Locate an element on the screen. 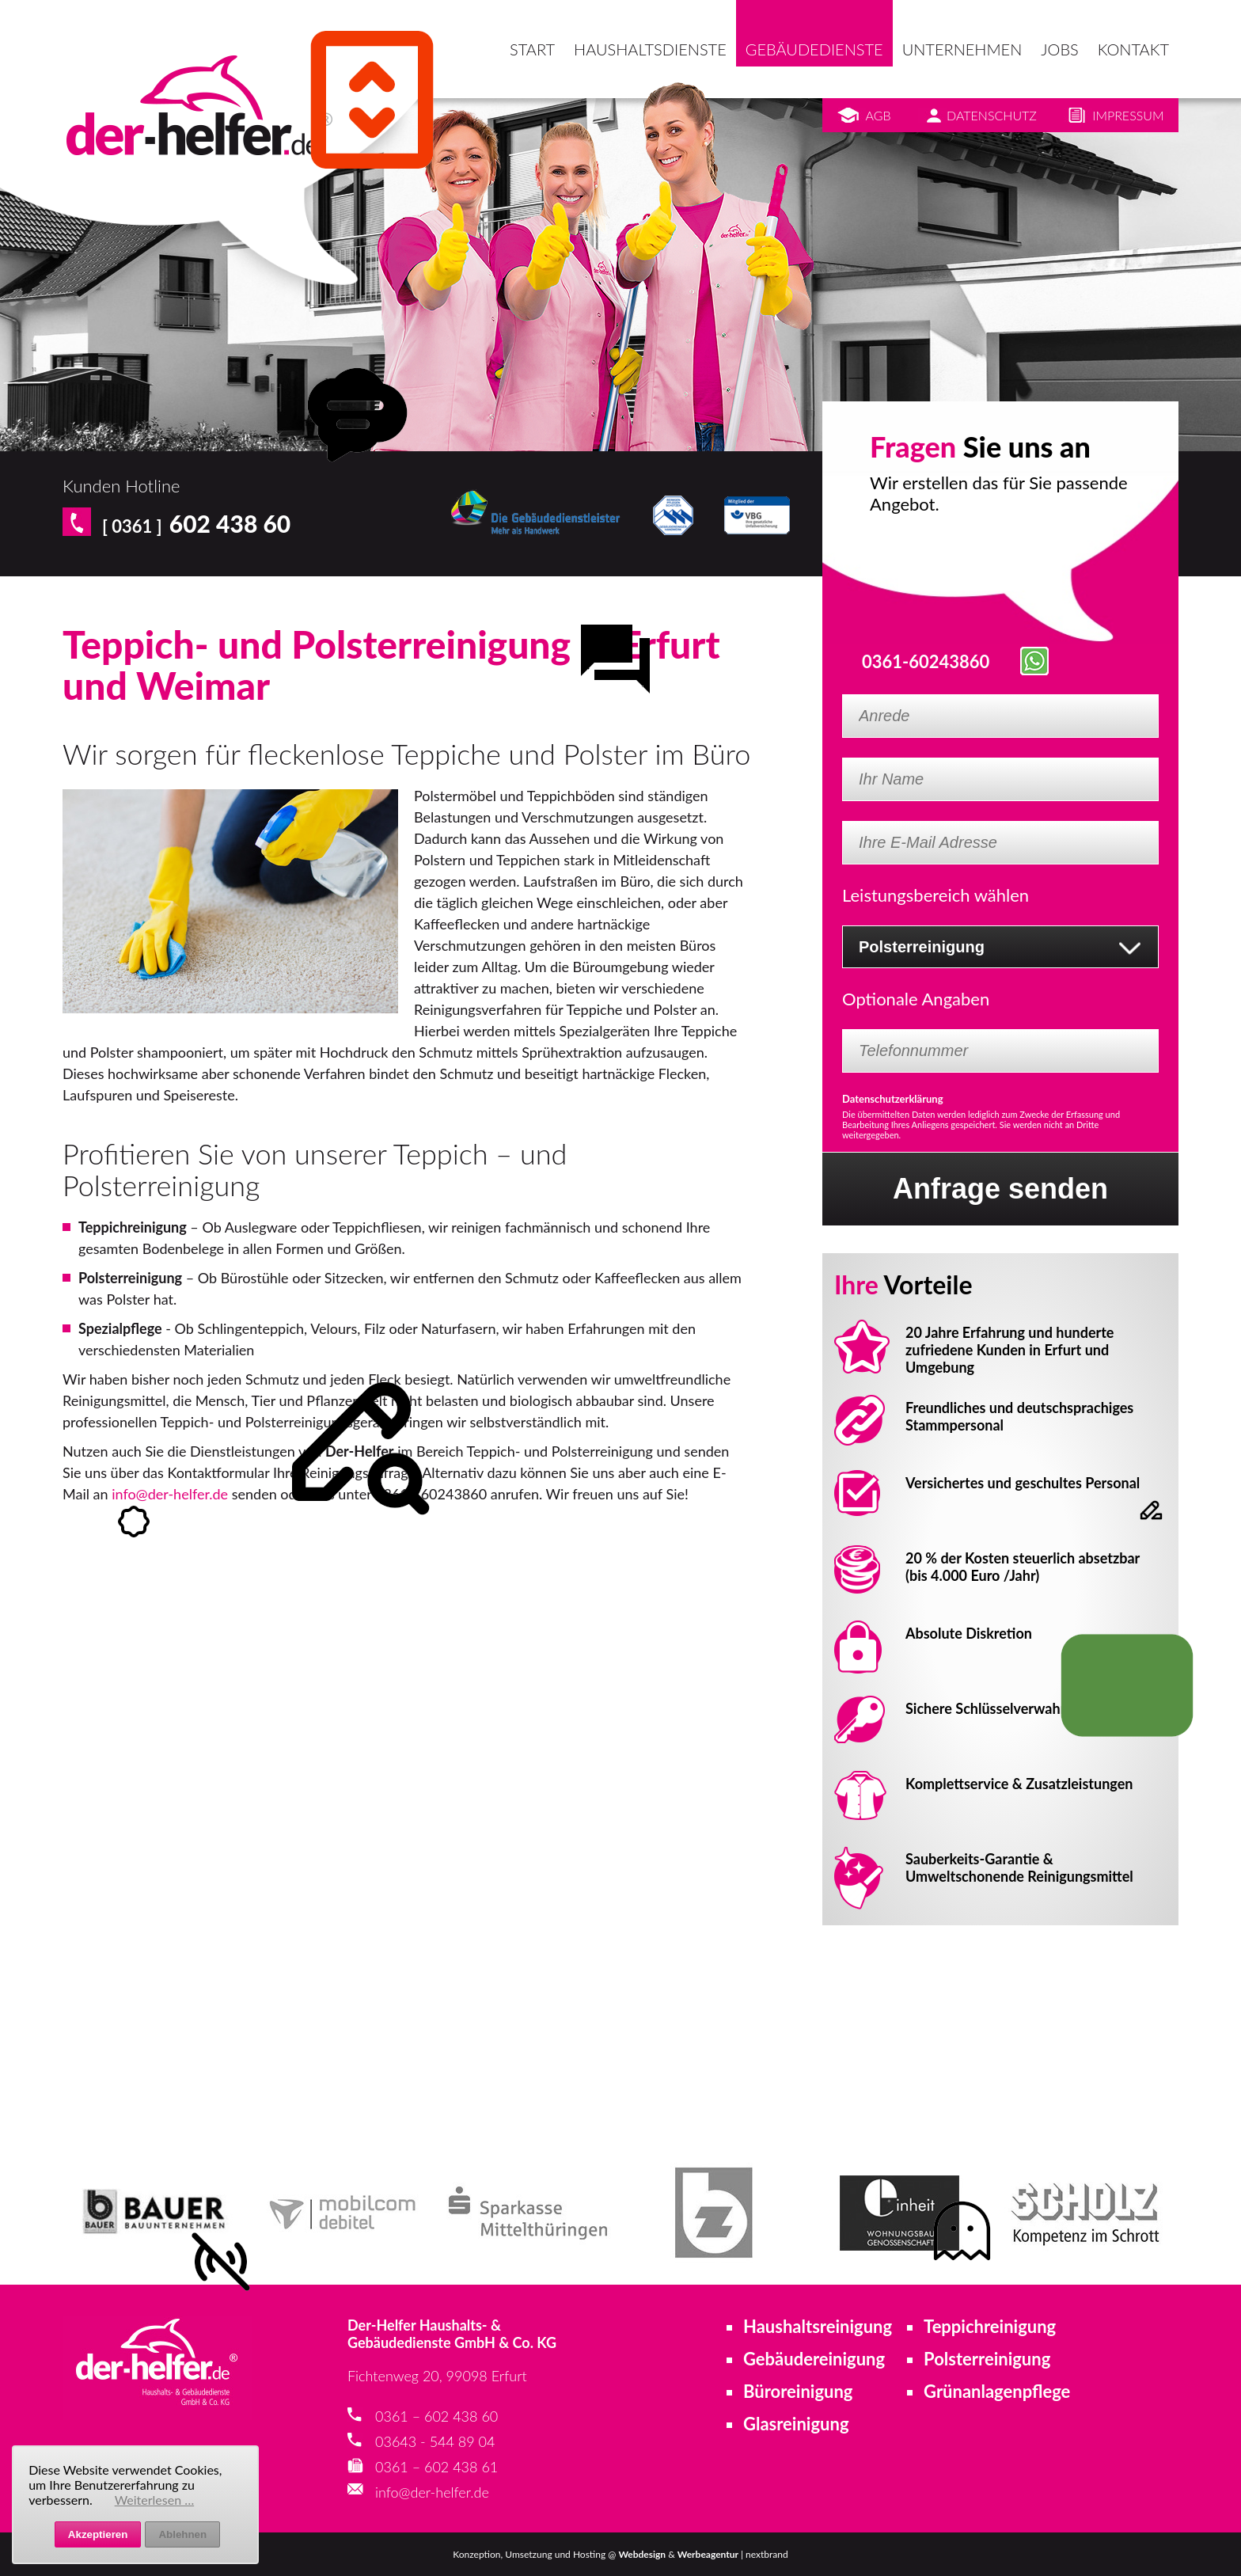  open chat or messaging is located at coordinates (355, 415).